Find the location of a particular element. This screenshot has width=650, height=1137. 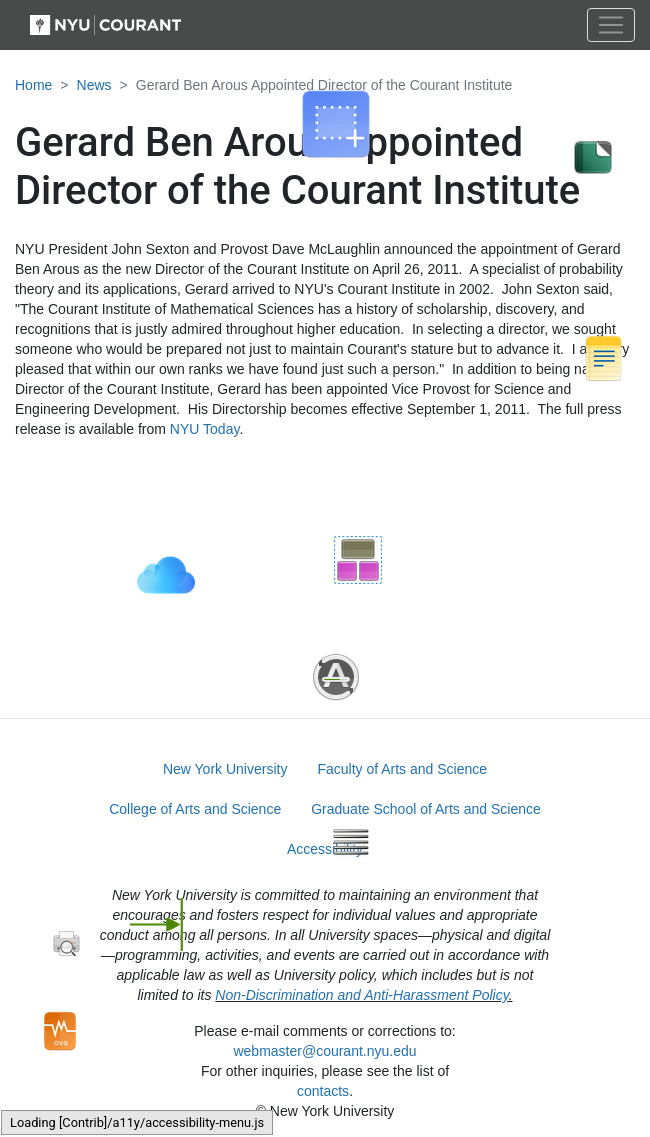

change desktop wallpaper settings is located at coordinates (593, 156).